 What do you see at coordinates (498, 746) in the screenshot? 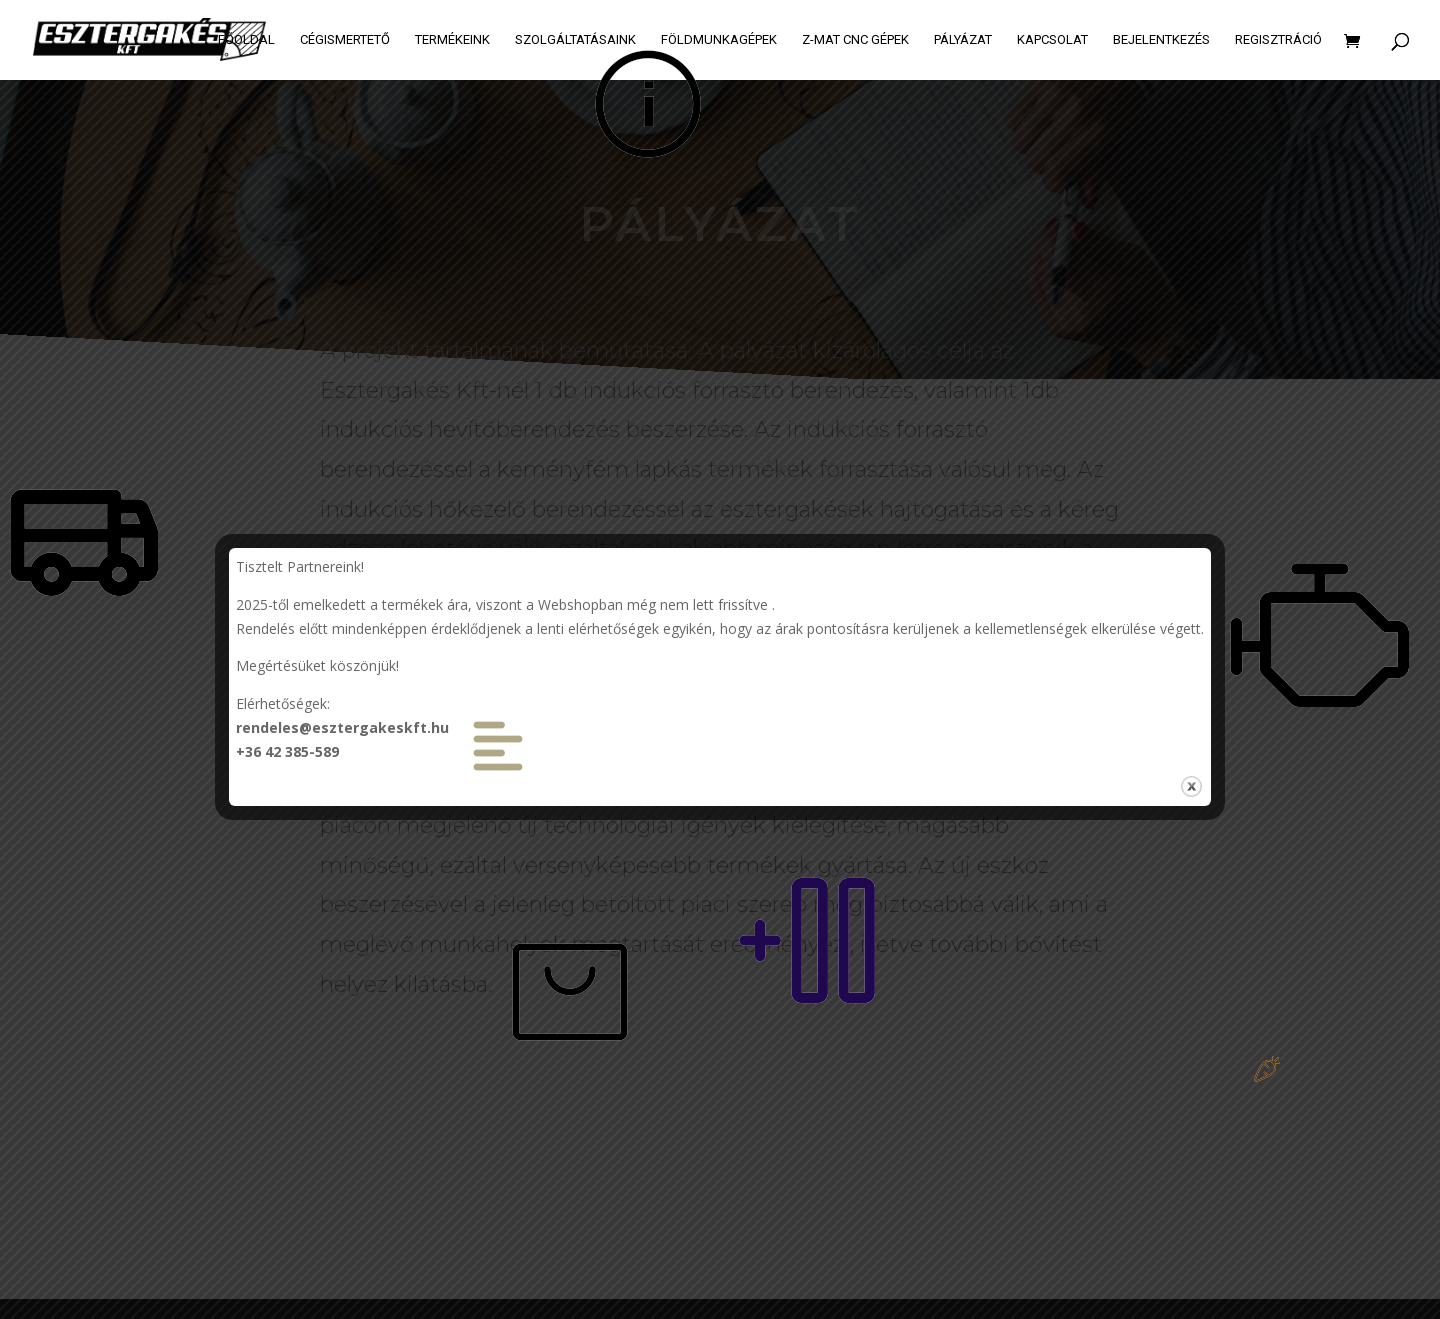
I see `align text to the left` at bounding box center [498, 746].